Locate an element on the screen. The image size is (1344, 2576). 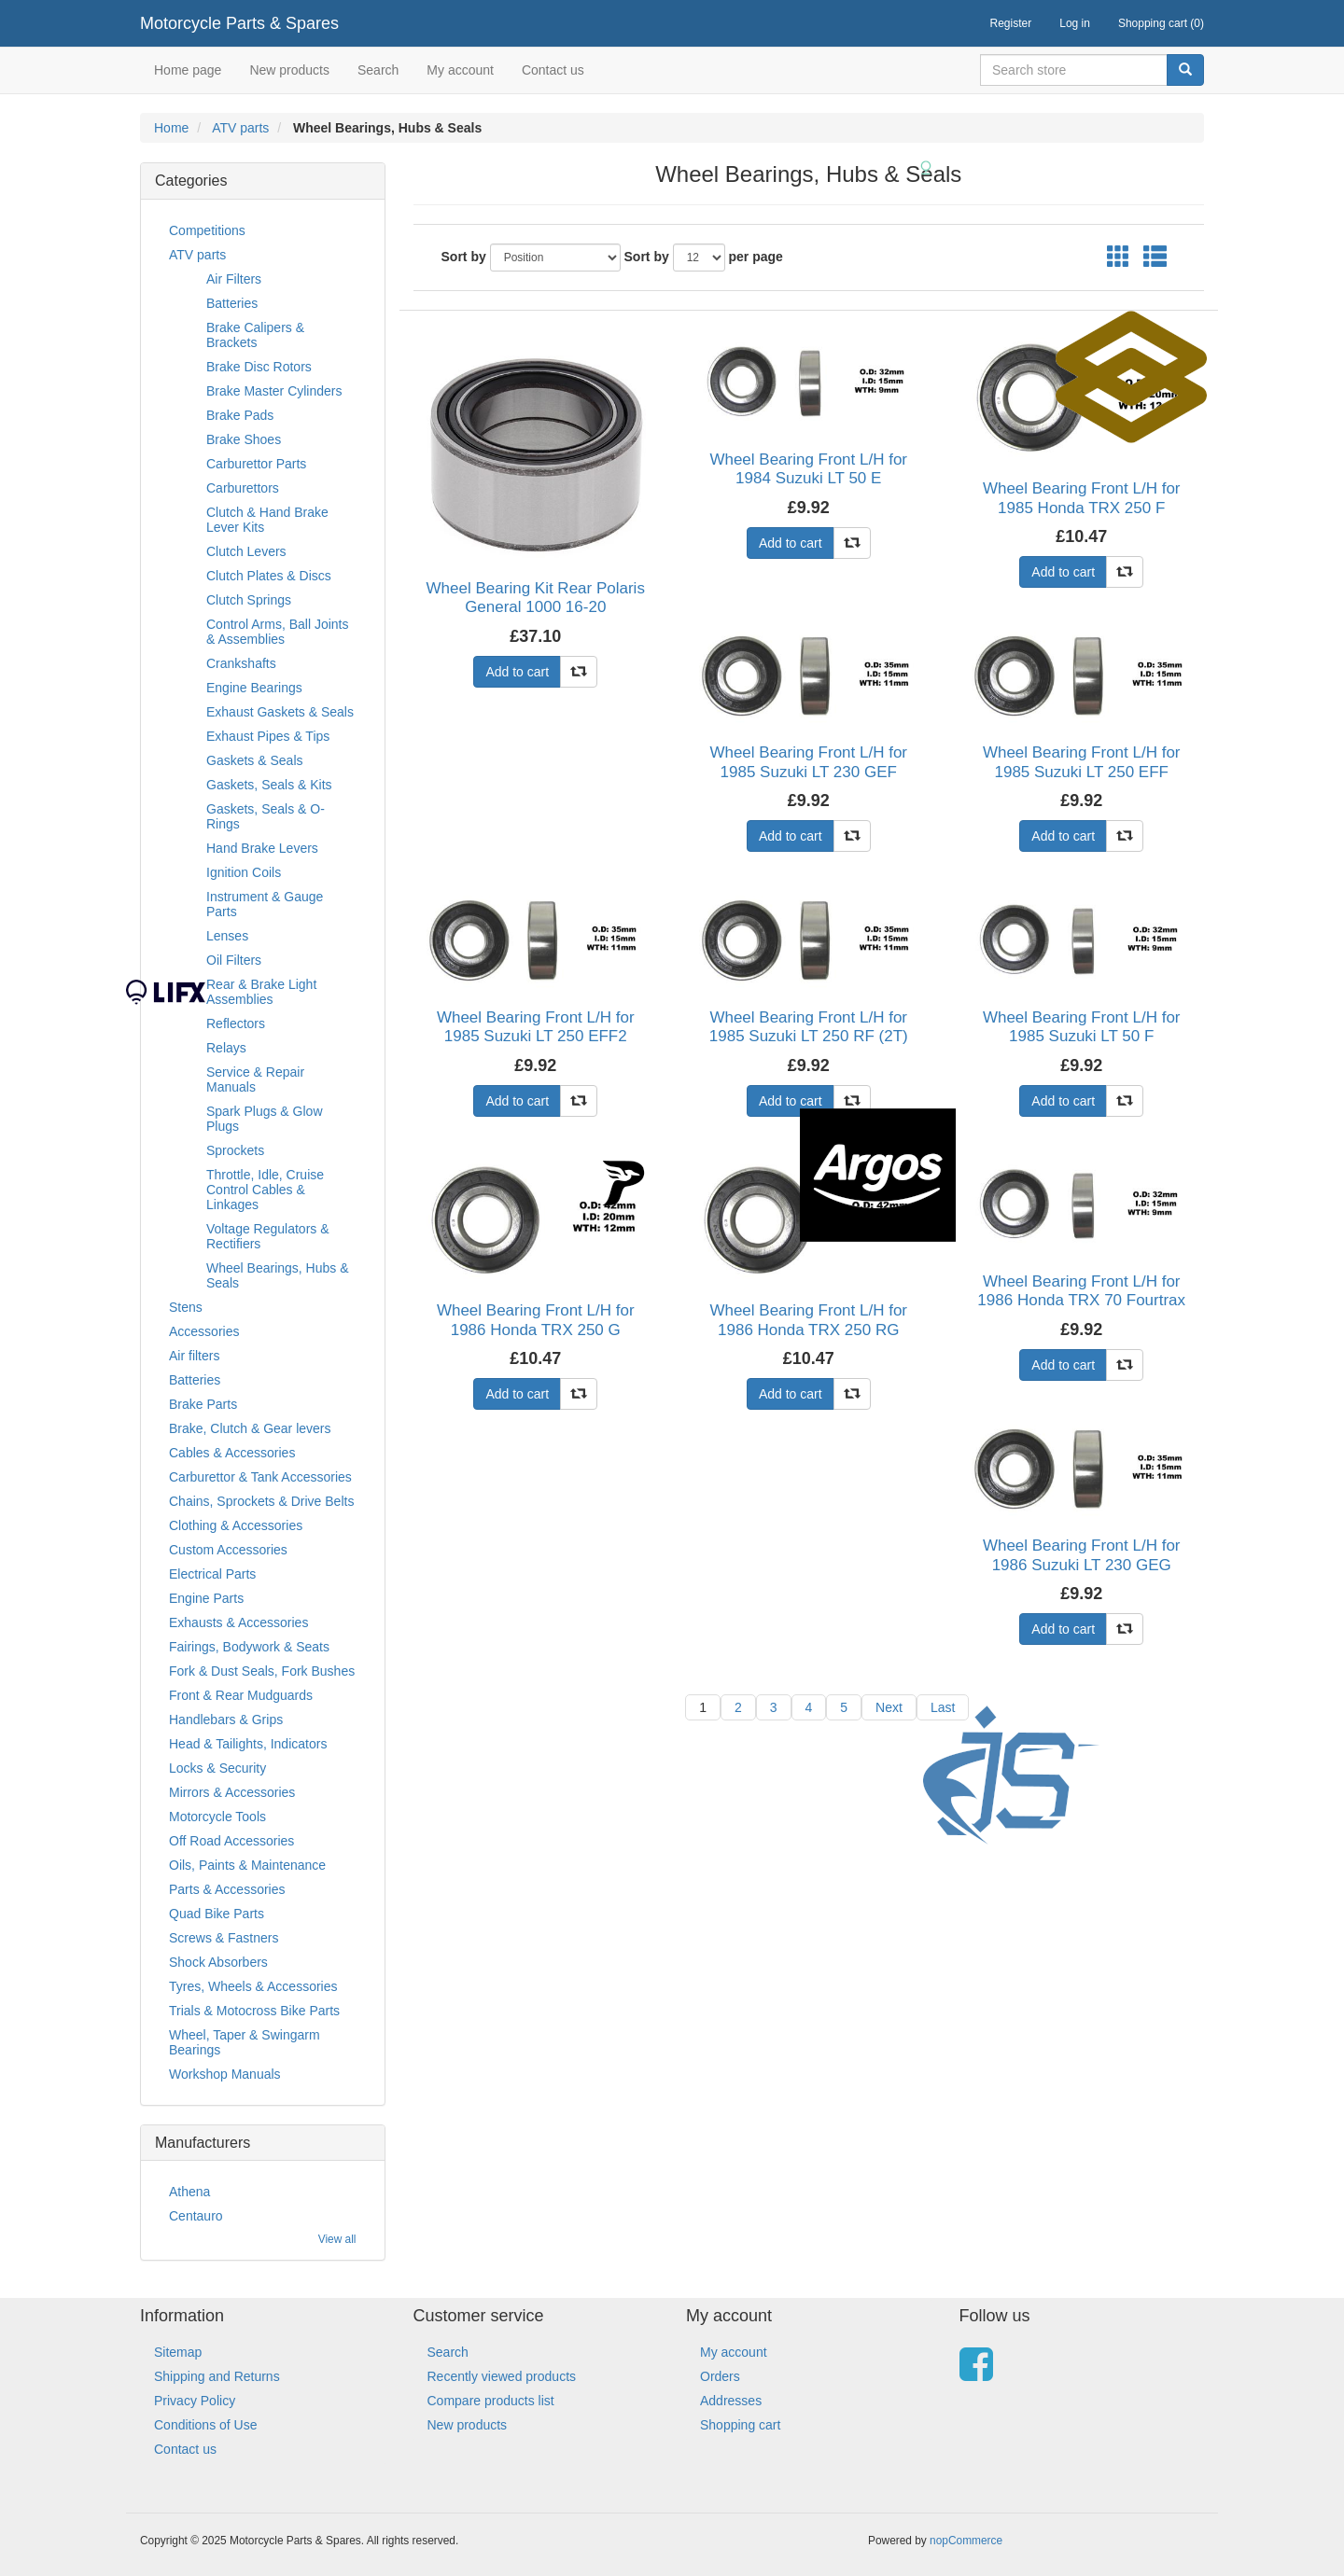
Argos retailer logo is located at coordinates (877, 1175).